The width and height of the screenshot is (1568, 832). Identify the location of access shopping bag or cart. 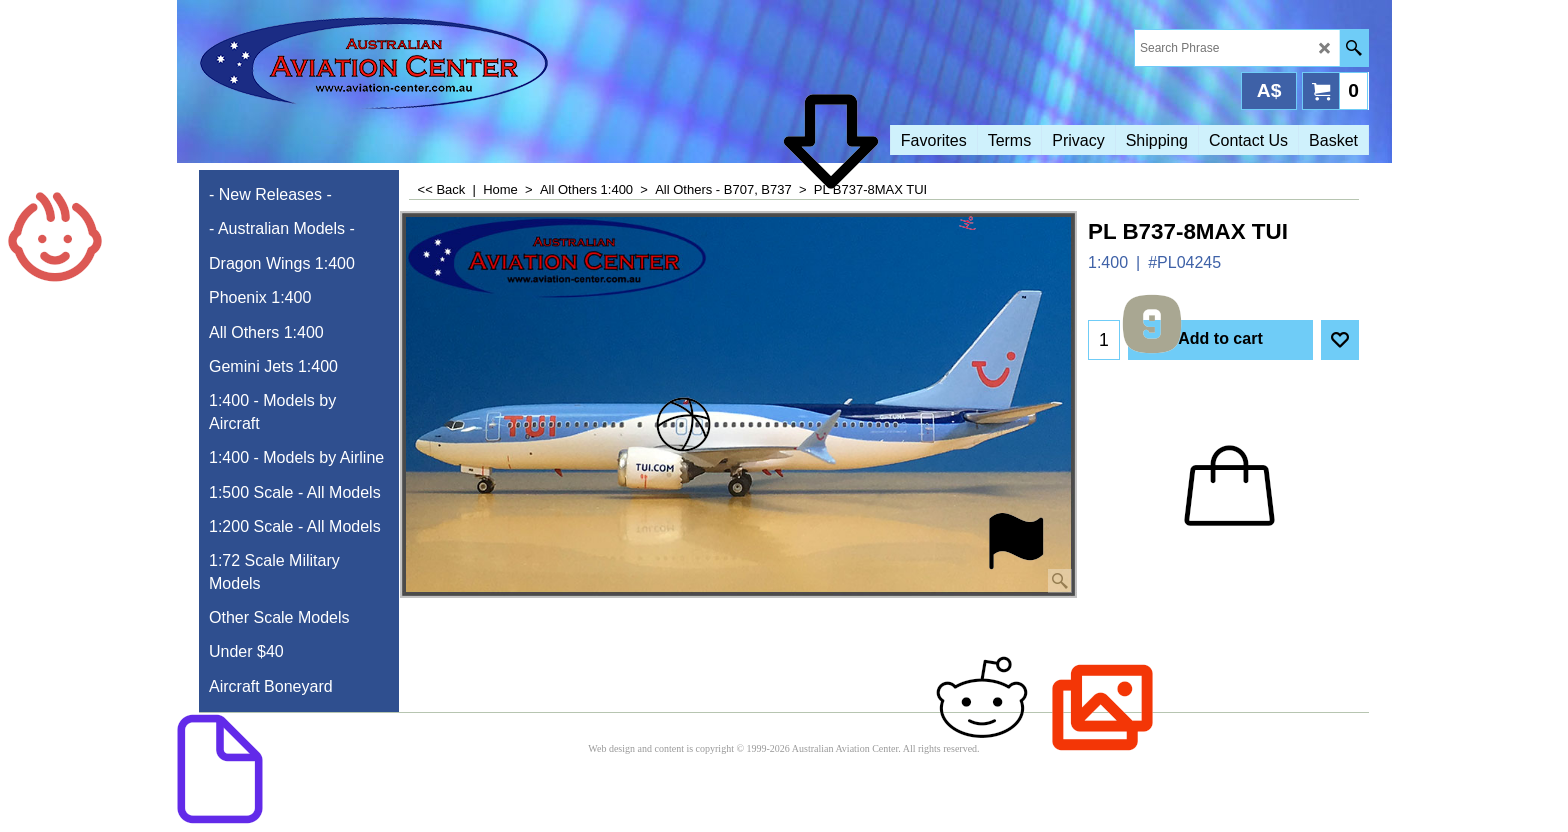
(1229, 490).